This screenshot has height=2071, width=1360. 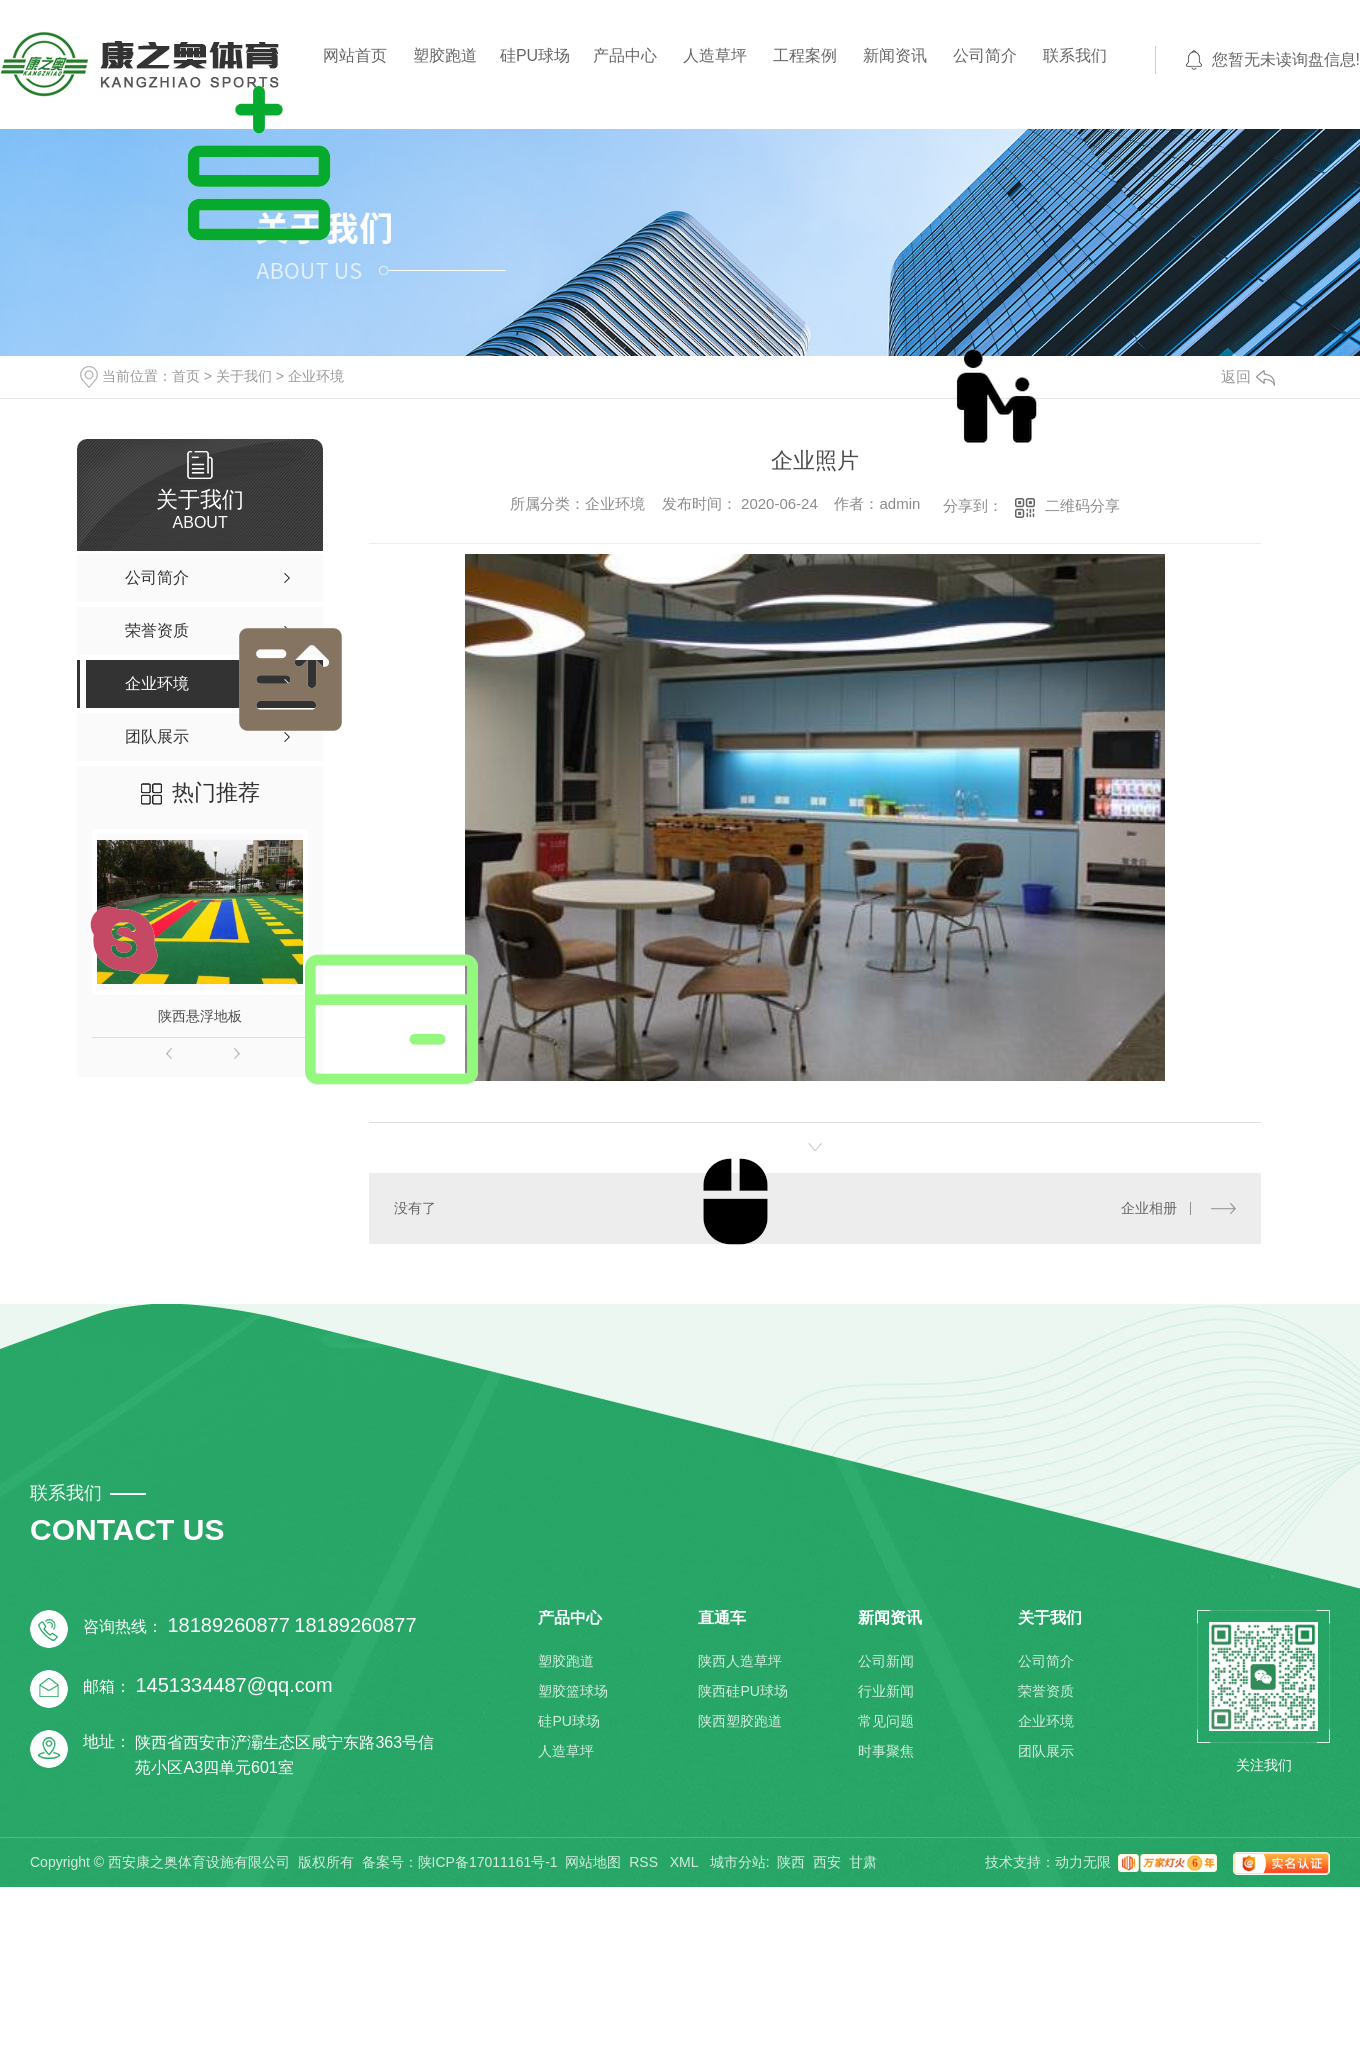 What do you see at coordinates (391, 1019) in the screenshot?
I see `manage payment methods` at bounding box center [391, 1019].